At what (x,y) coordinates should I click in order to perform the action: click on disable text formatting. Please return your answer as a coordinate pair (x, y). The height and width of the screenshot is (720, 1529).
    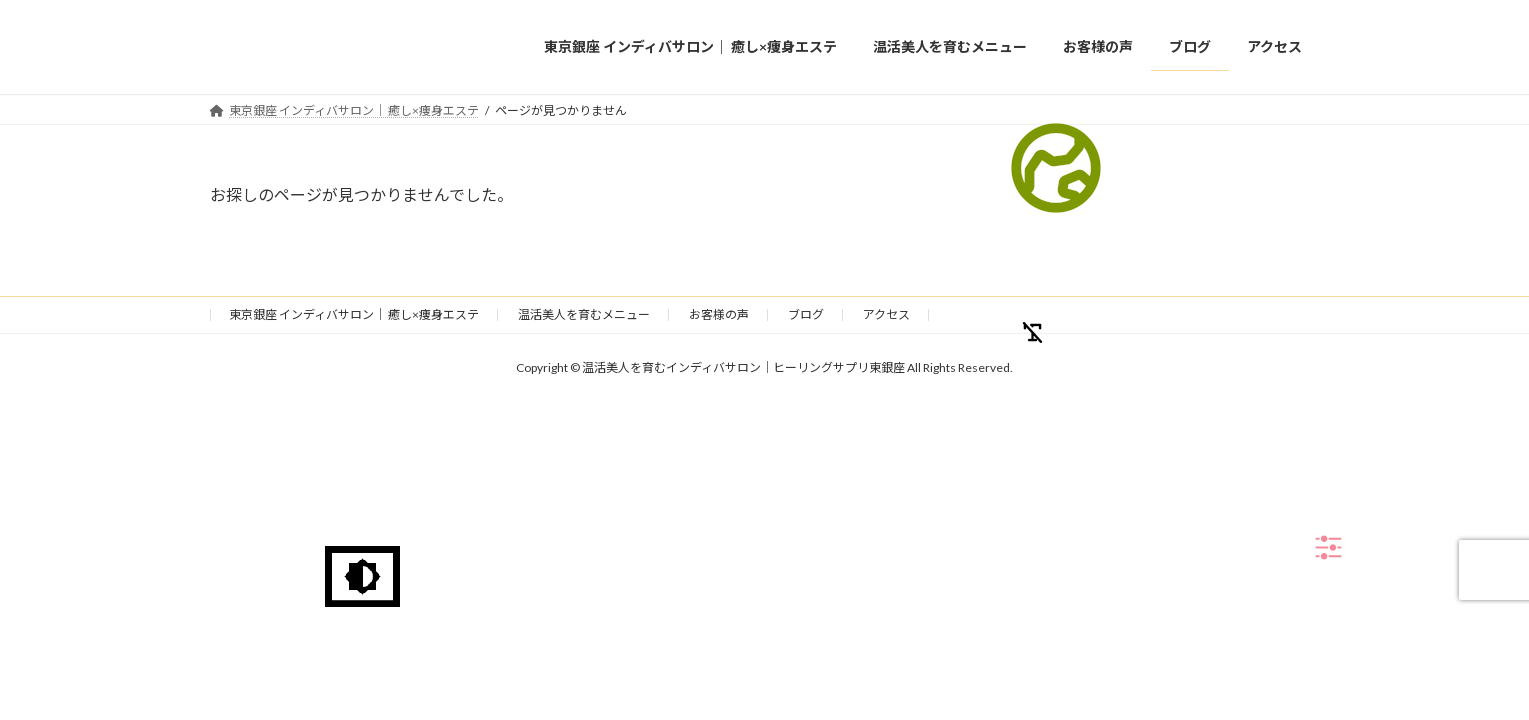
    Looking at the image, I should click on (1032, 332).